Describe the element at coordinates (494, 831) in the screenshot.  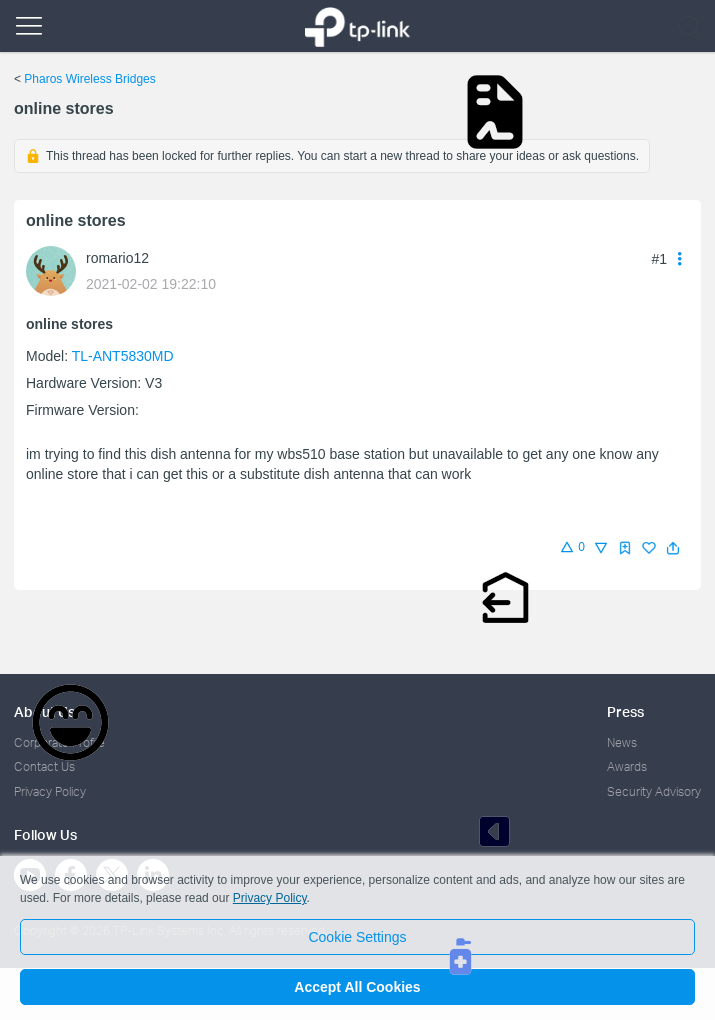
I see `navigate to the previous item or screen` at that location.